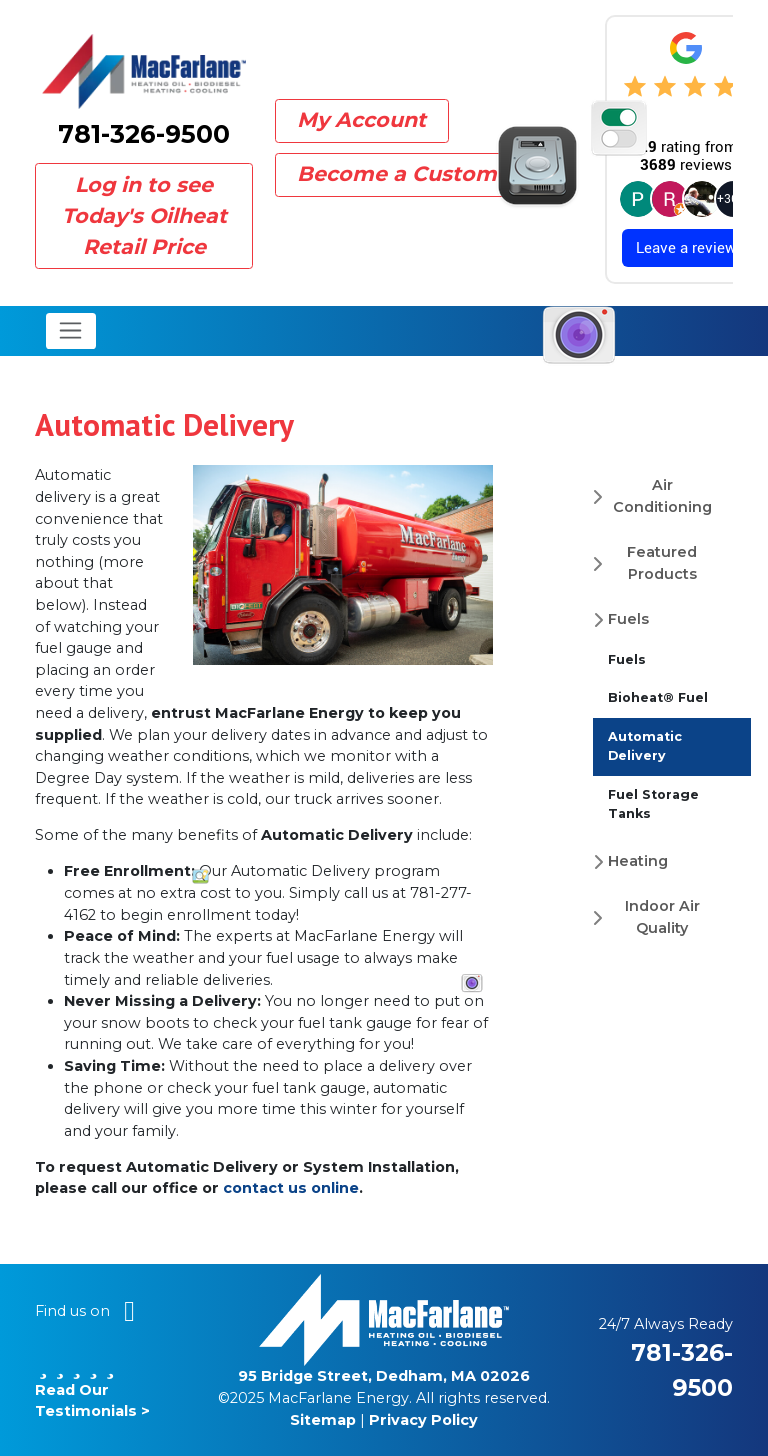 This screenshot has height=1456, width=768. Describe the element at coordinates (537, 165) in the screenshot. I see `open disk utility to manage storage drives` at that location.